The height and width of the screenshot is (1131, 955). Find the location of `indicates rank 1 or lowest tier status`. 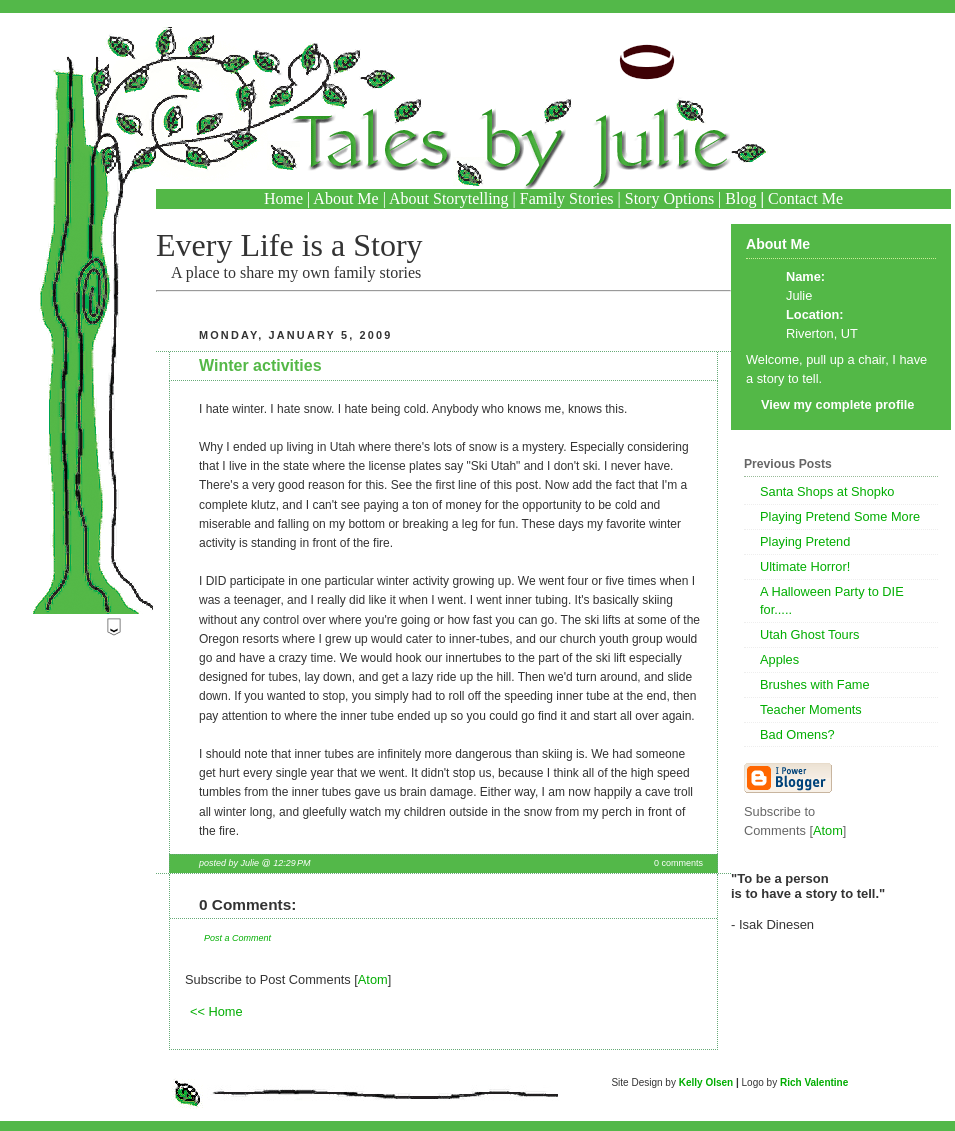

indicates rank 1 or lowest tier status is located at coordinates (114, 627).